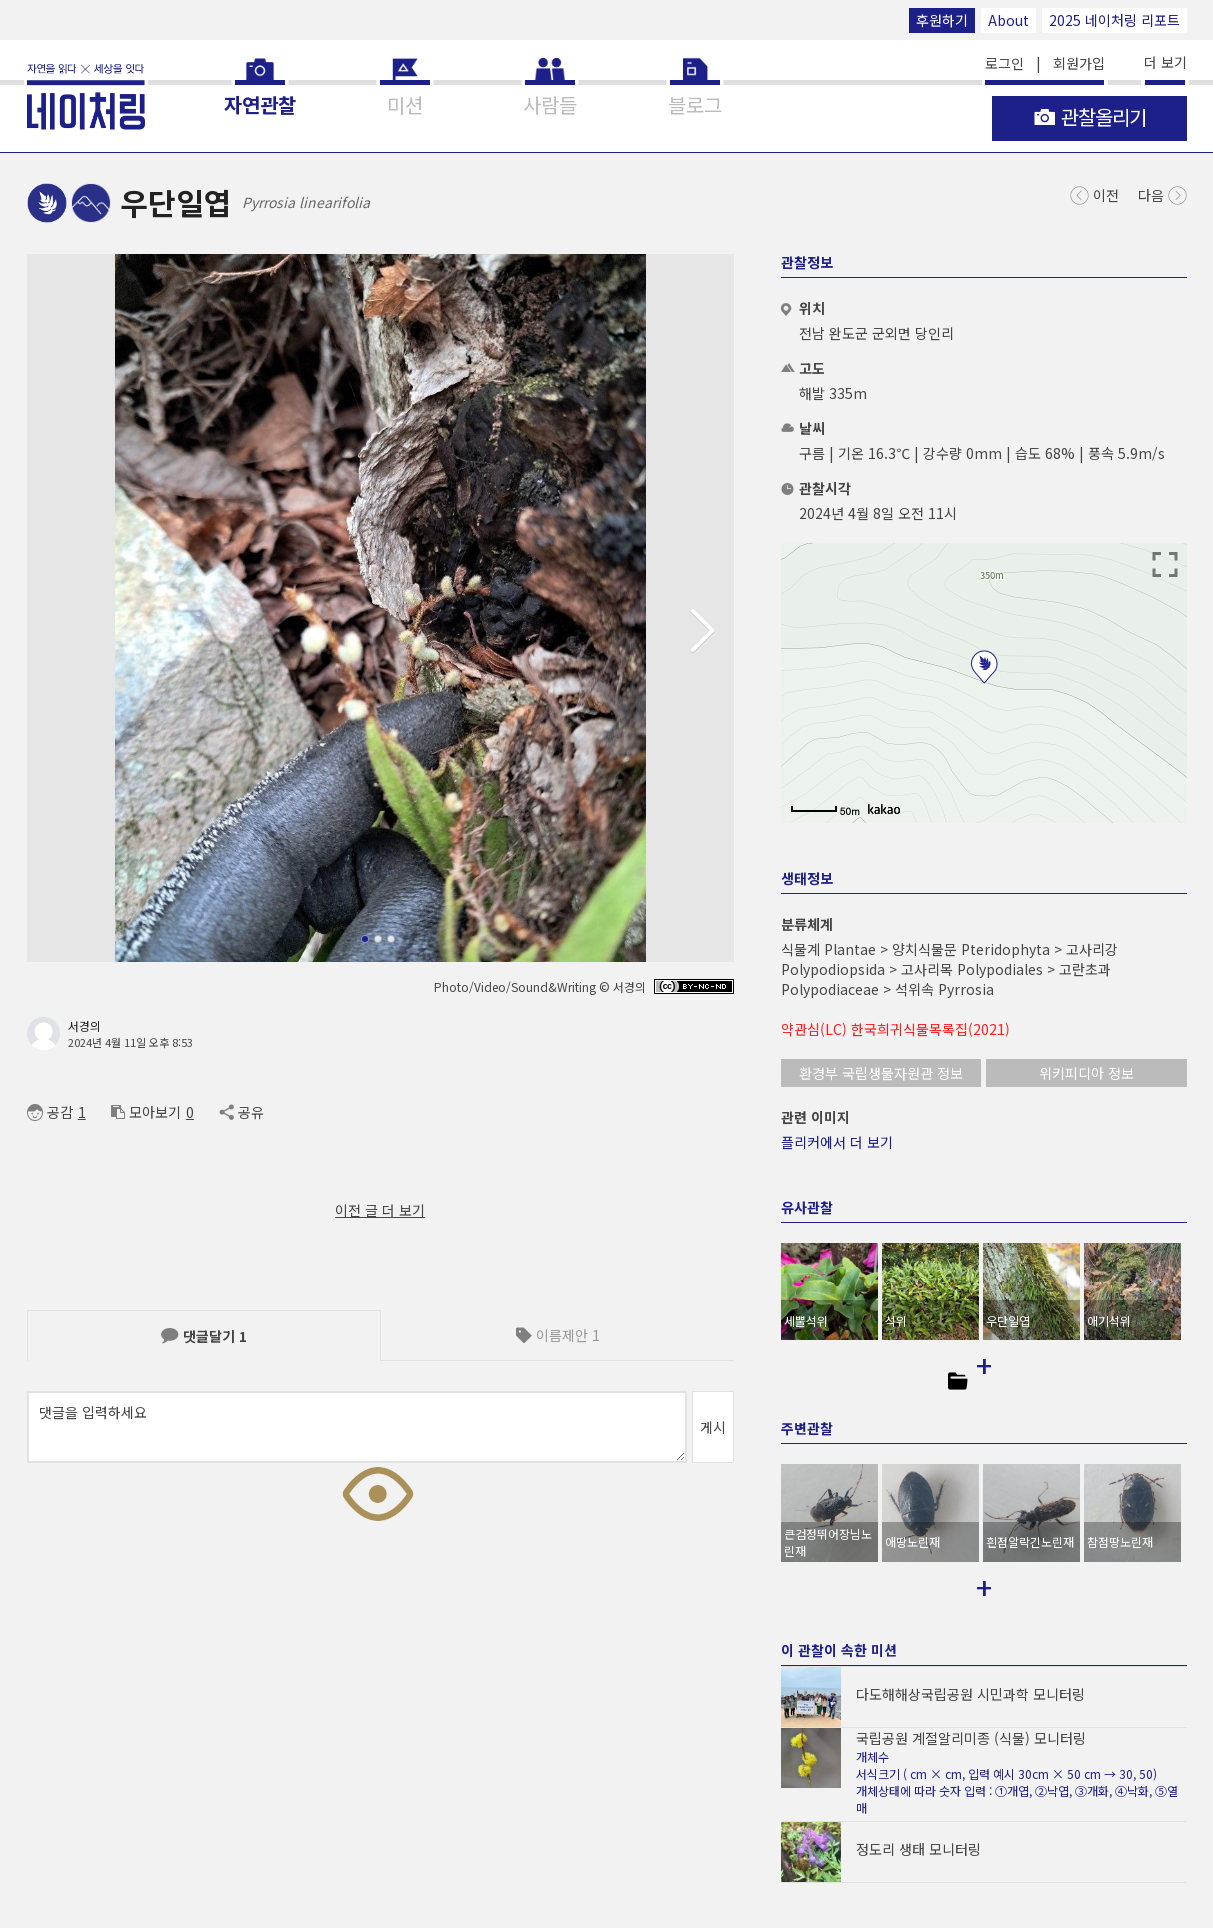 This screenshot has height=1928, width=1213. Describe the element at coordinates (378, 1494) in the screenshot. I see `view or preview content` at that location.